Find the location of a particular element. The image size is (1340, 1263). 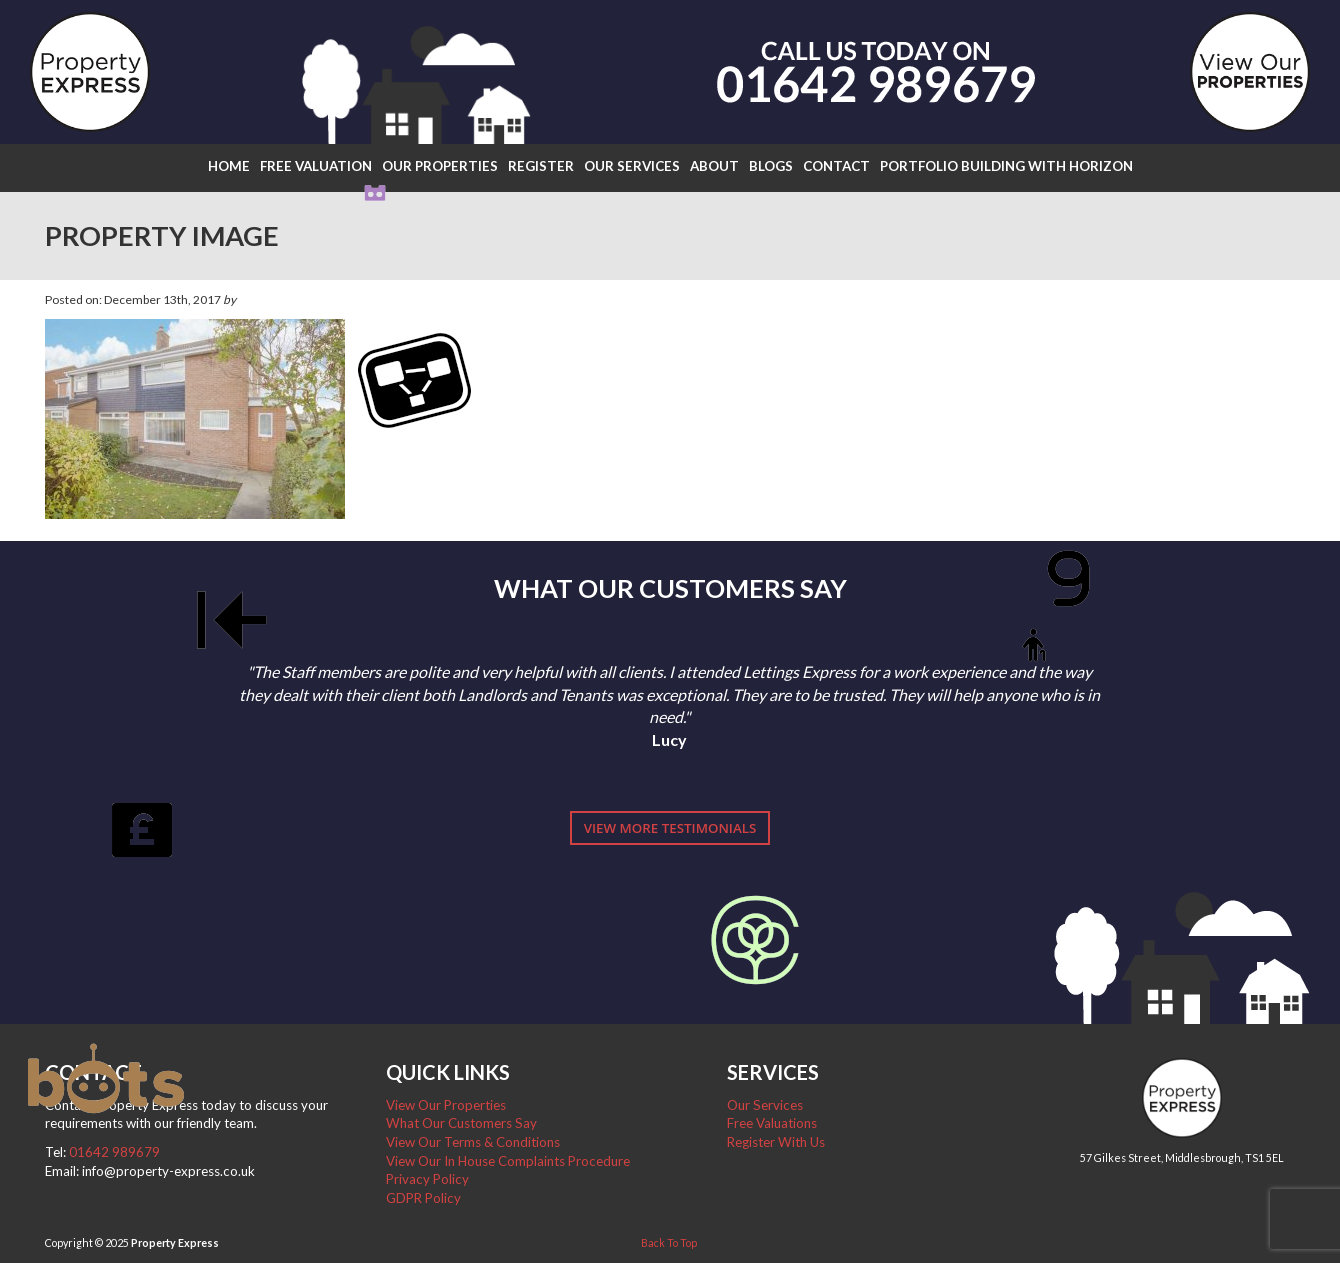

collapse panel to the left is located at coordinates (230, 620).